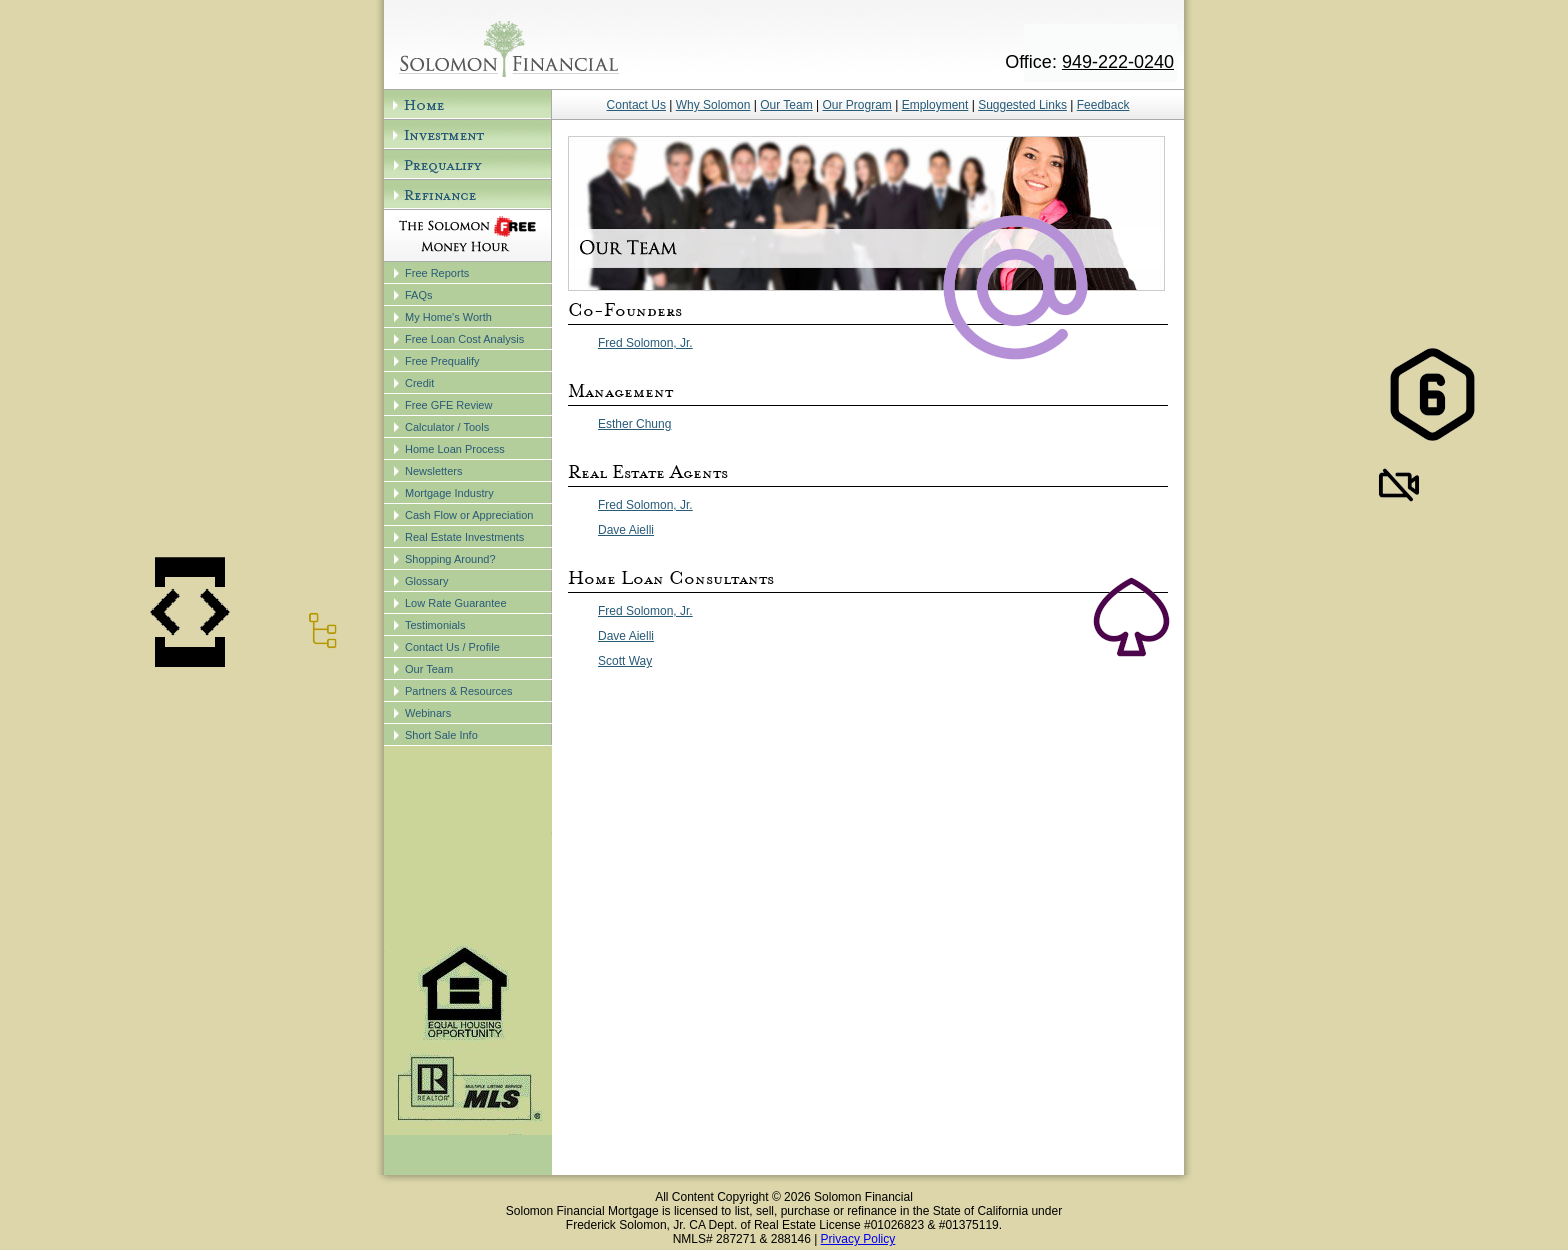 The image size is (1568, 1250). I want to click on spade suit icon for card games, so click(1131, 618).